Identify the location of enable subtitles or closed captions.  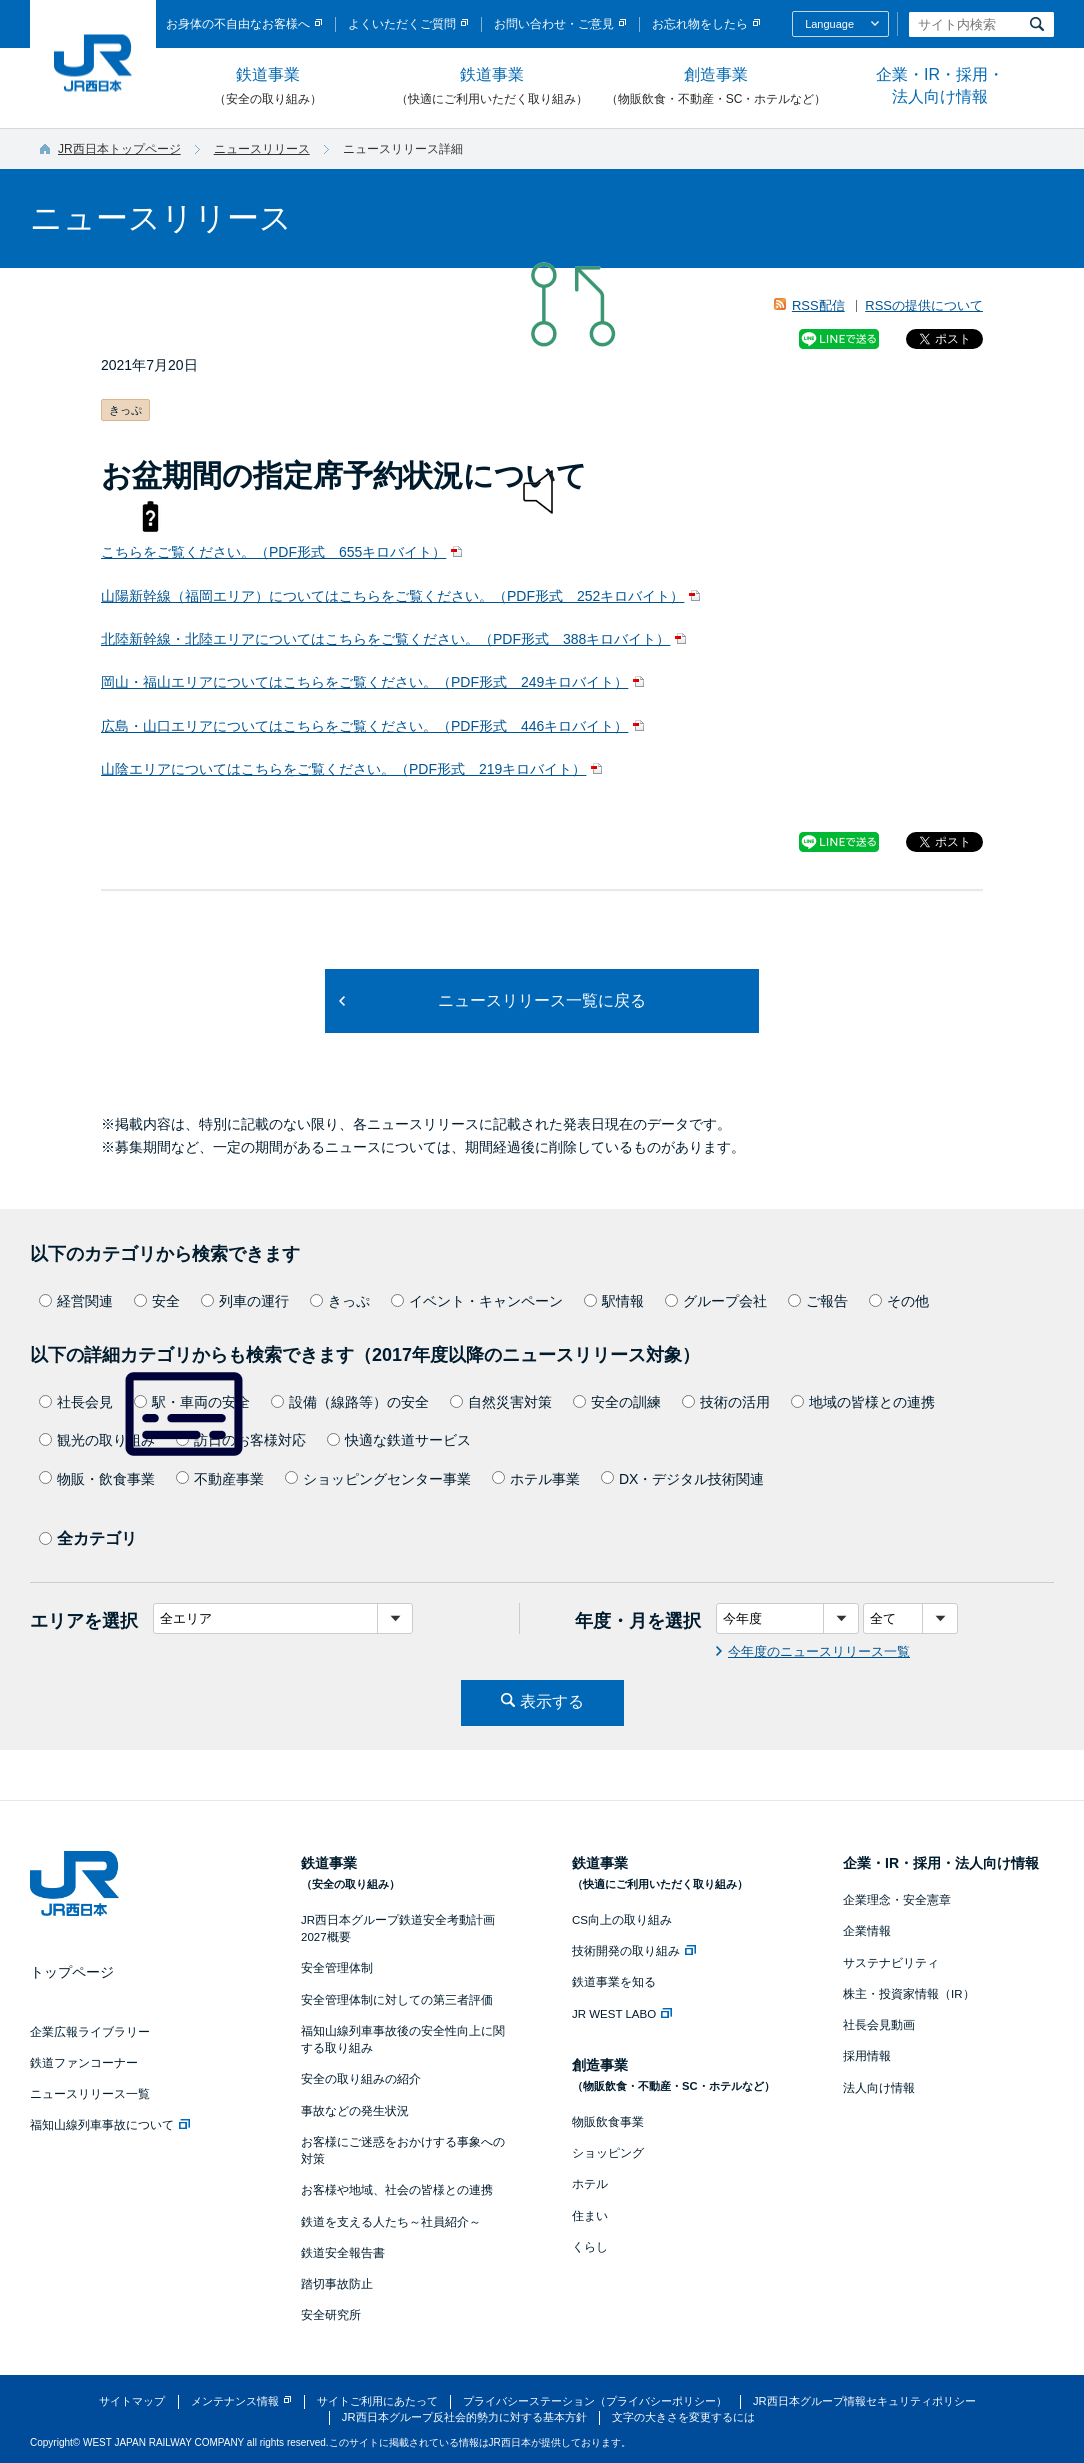
(184, 1414).